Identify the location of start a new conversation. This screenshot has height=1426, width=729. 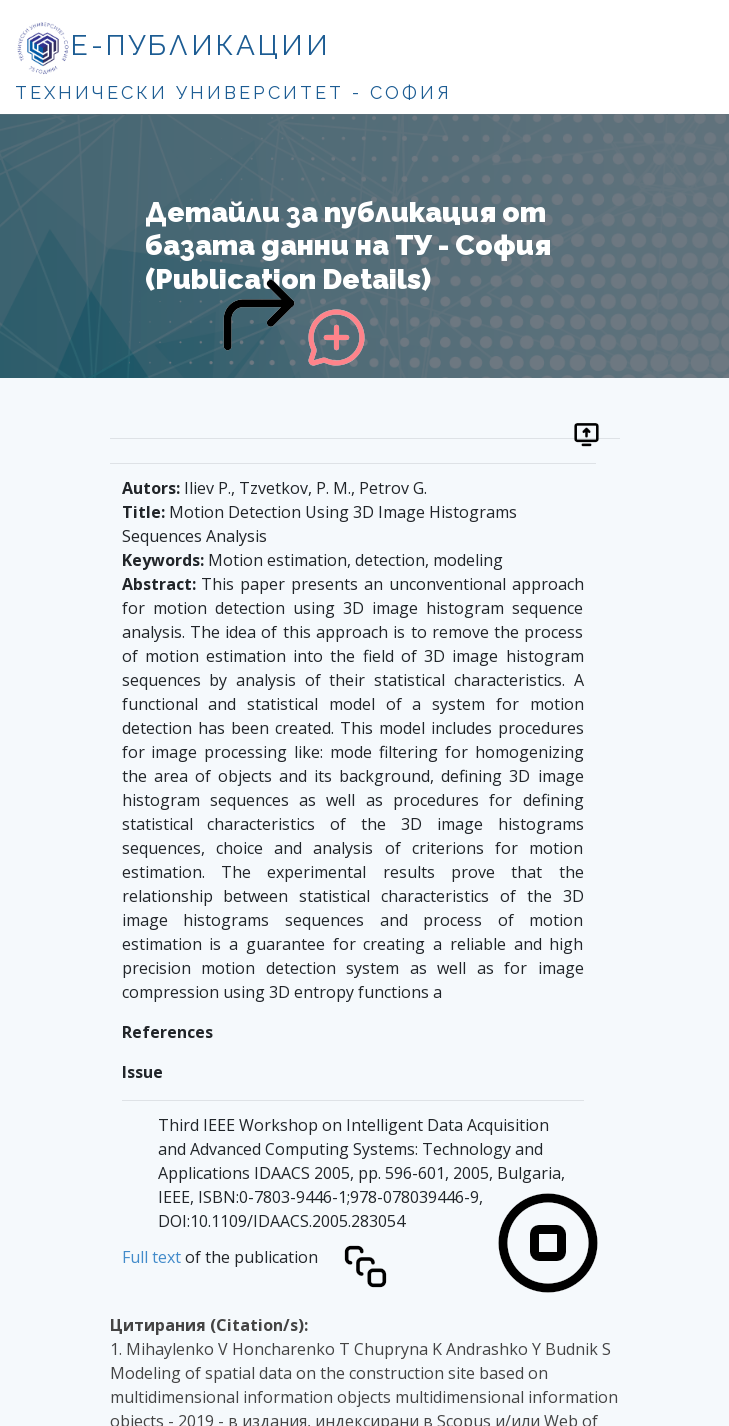
(336, 337).